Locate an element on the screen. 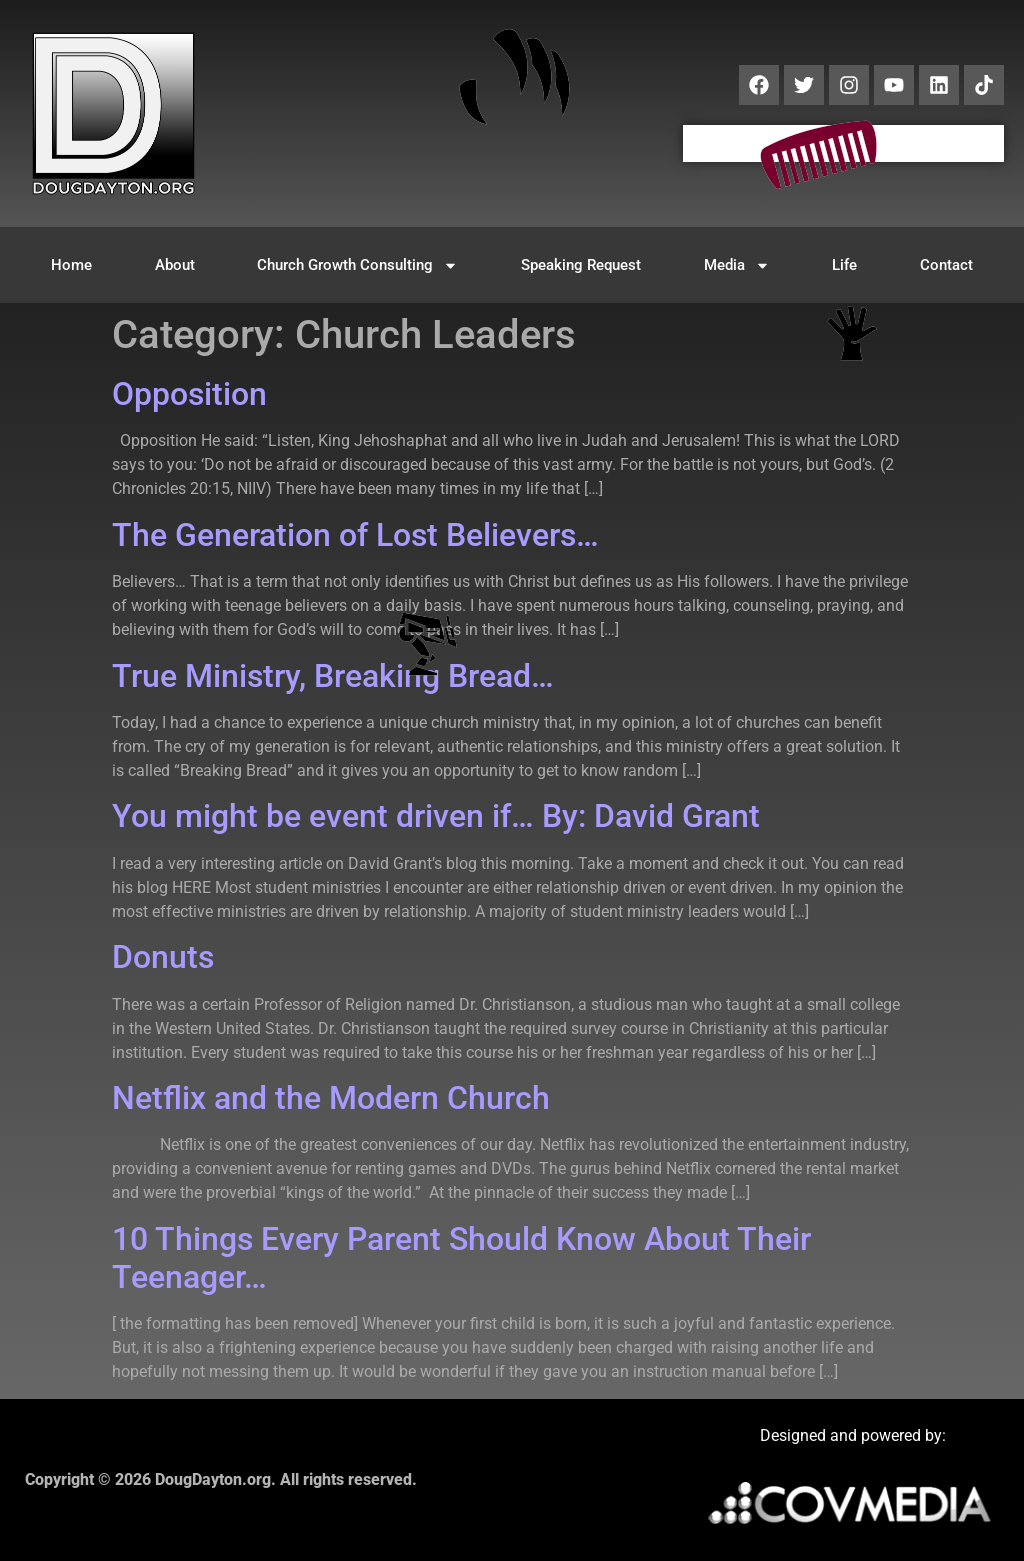 The image size is (1024, 1561). access grooming or personal care settings is located at coordinates (818, 155).